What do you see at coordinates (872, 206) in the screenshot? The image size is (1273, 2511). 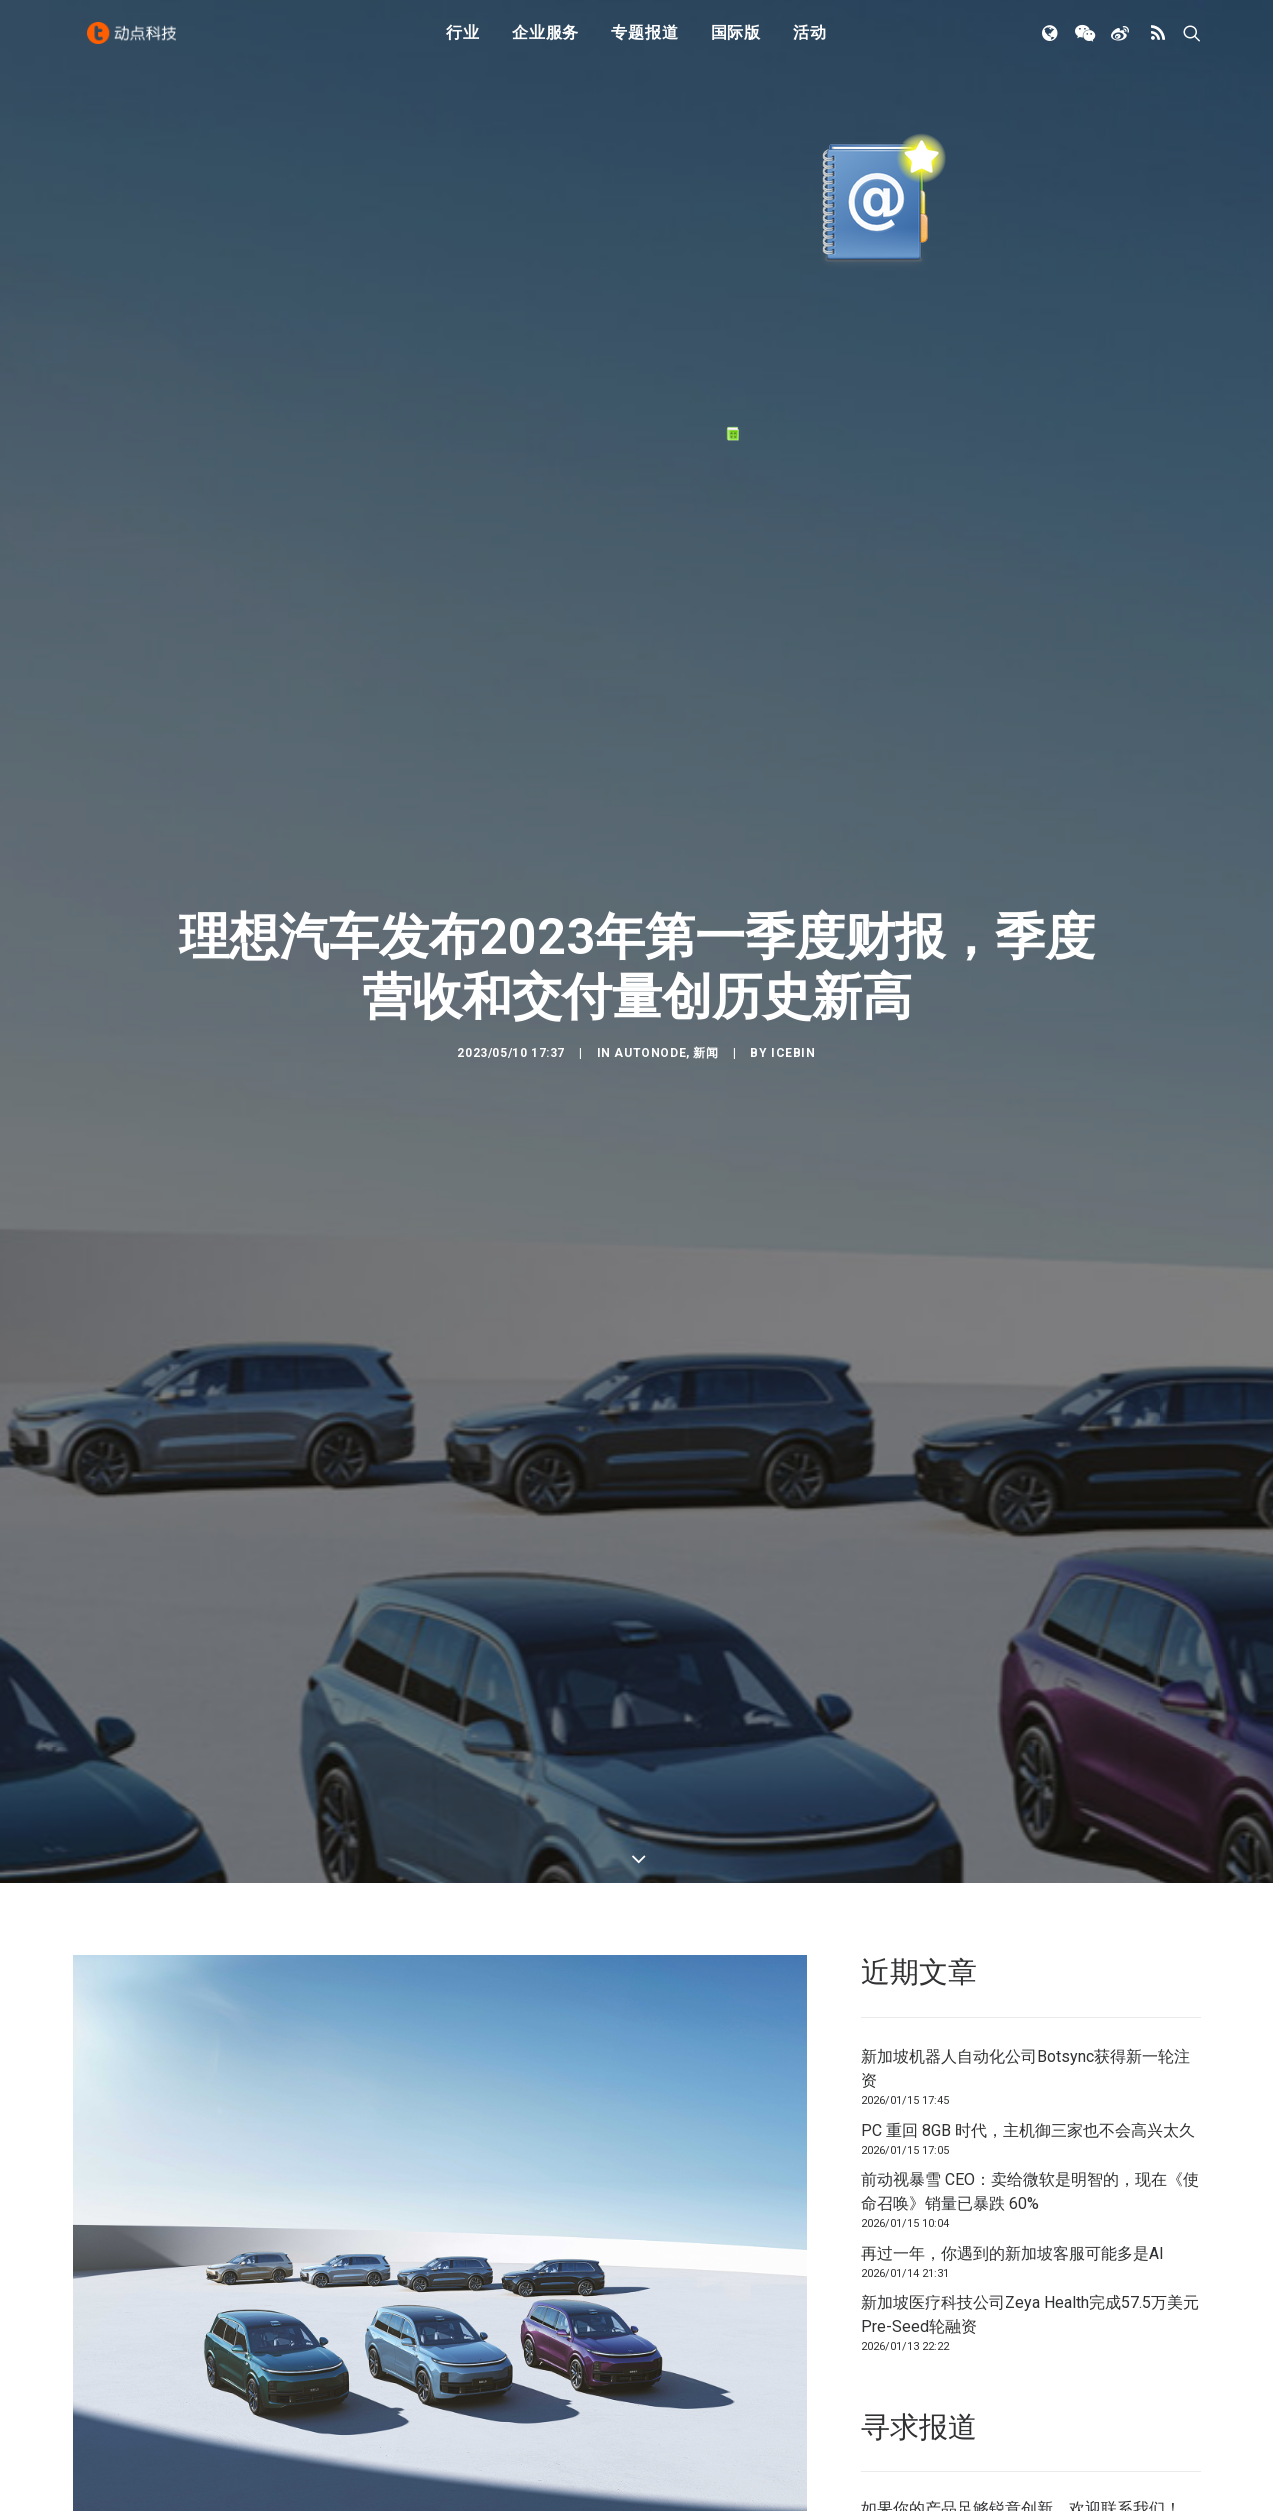 I see `create a new contact in address book` at bounding box center [872, 206].